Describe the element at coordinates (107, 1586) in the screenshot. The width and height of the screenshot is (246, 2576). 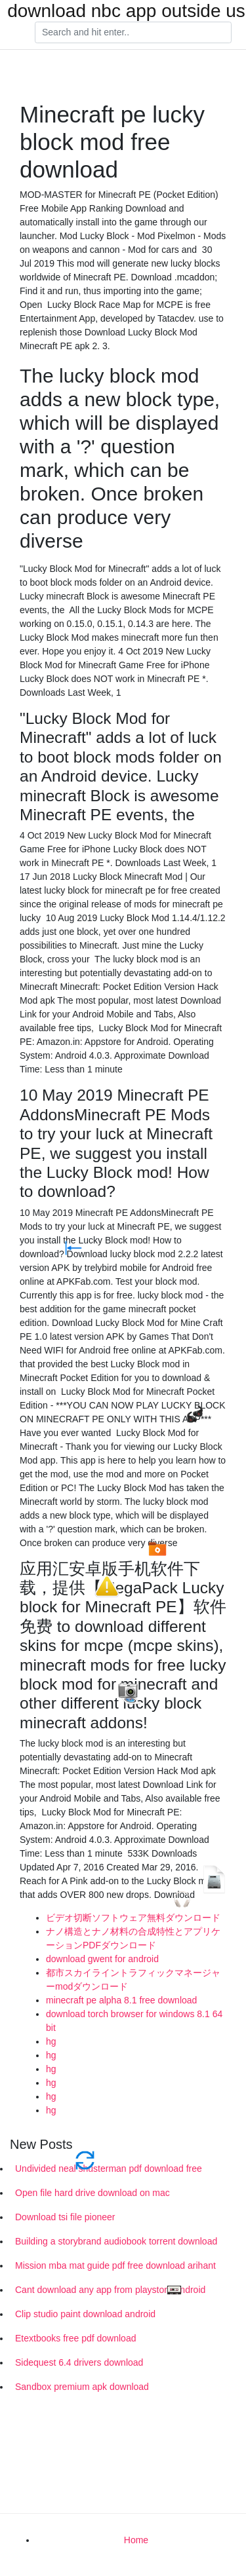
I see `report a system problem or crash` at that location.